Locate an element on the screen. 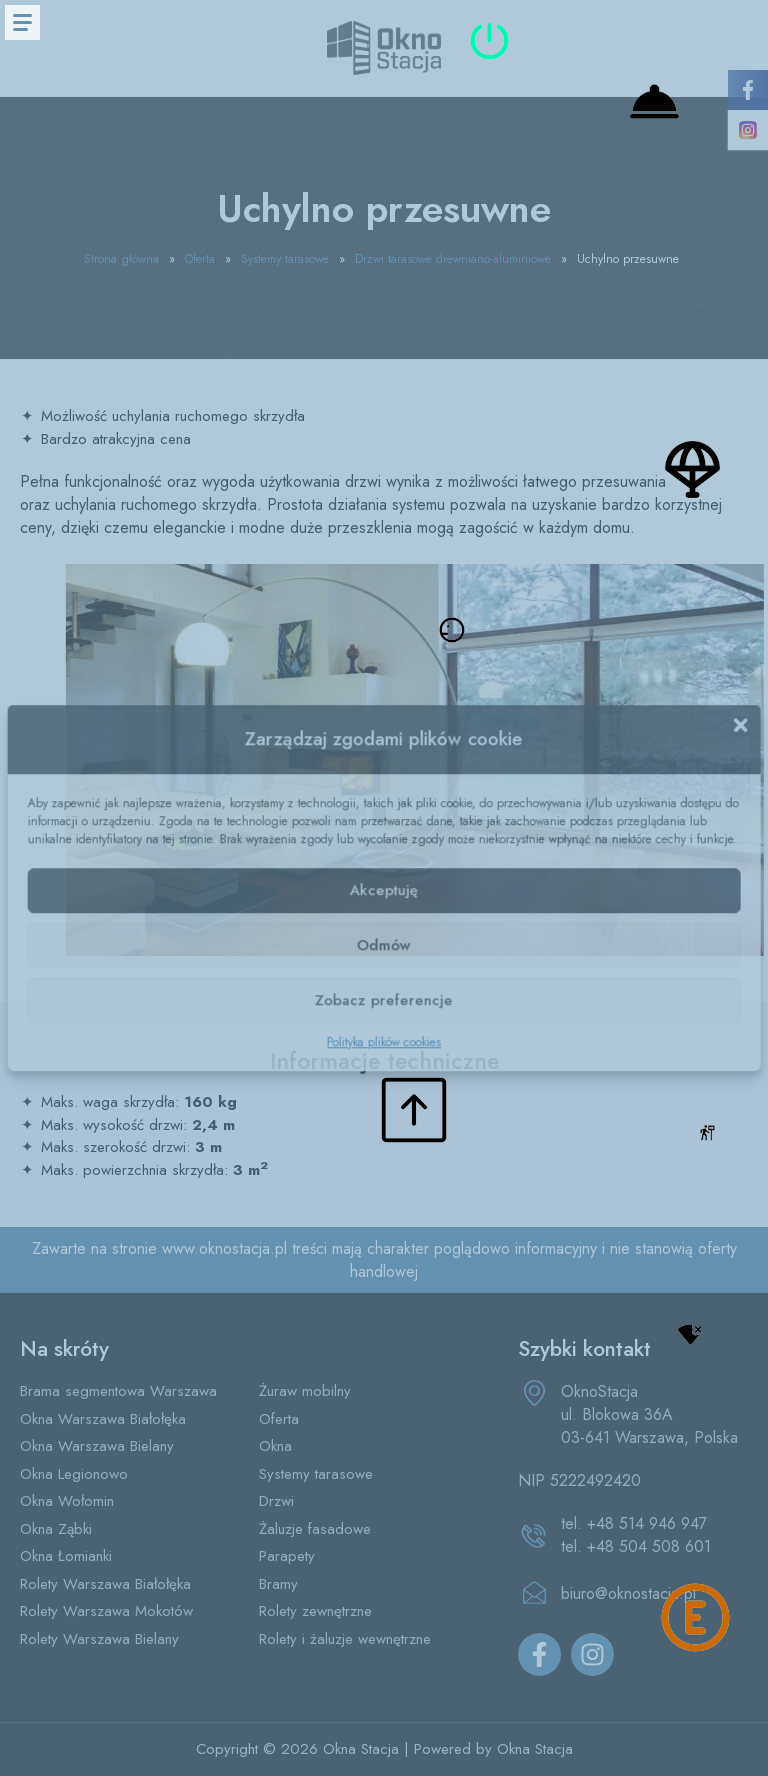  indicates an "E" rating or classification is located at coordinates (695, 1617).